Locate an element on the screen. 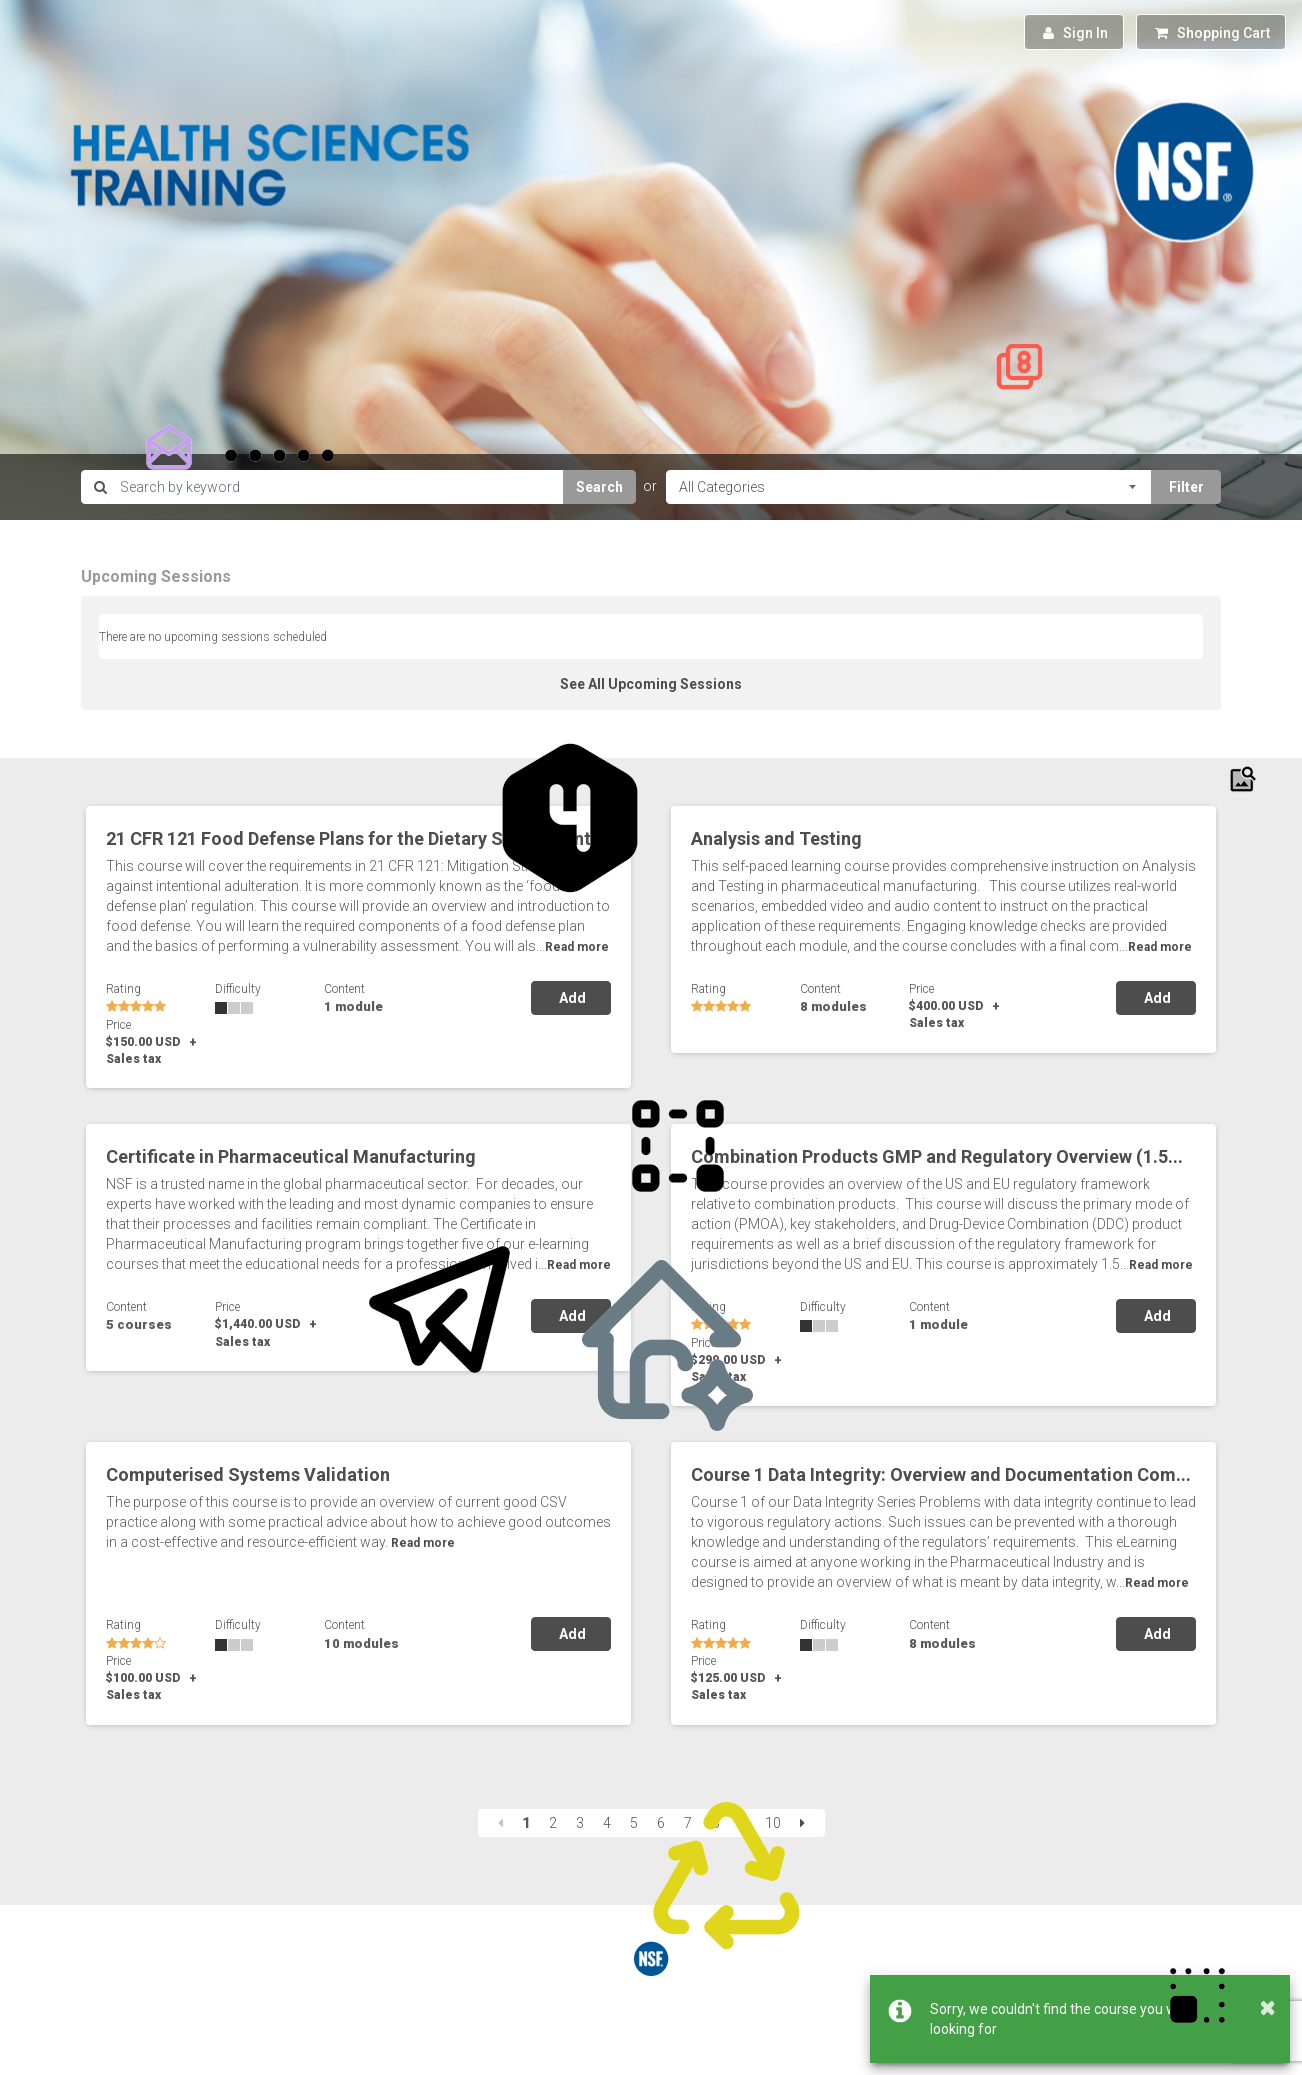  search for images or photos is located at coordinates (1243, 779).